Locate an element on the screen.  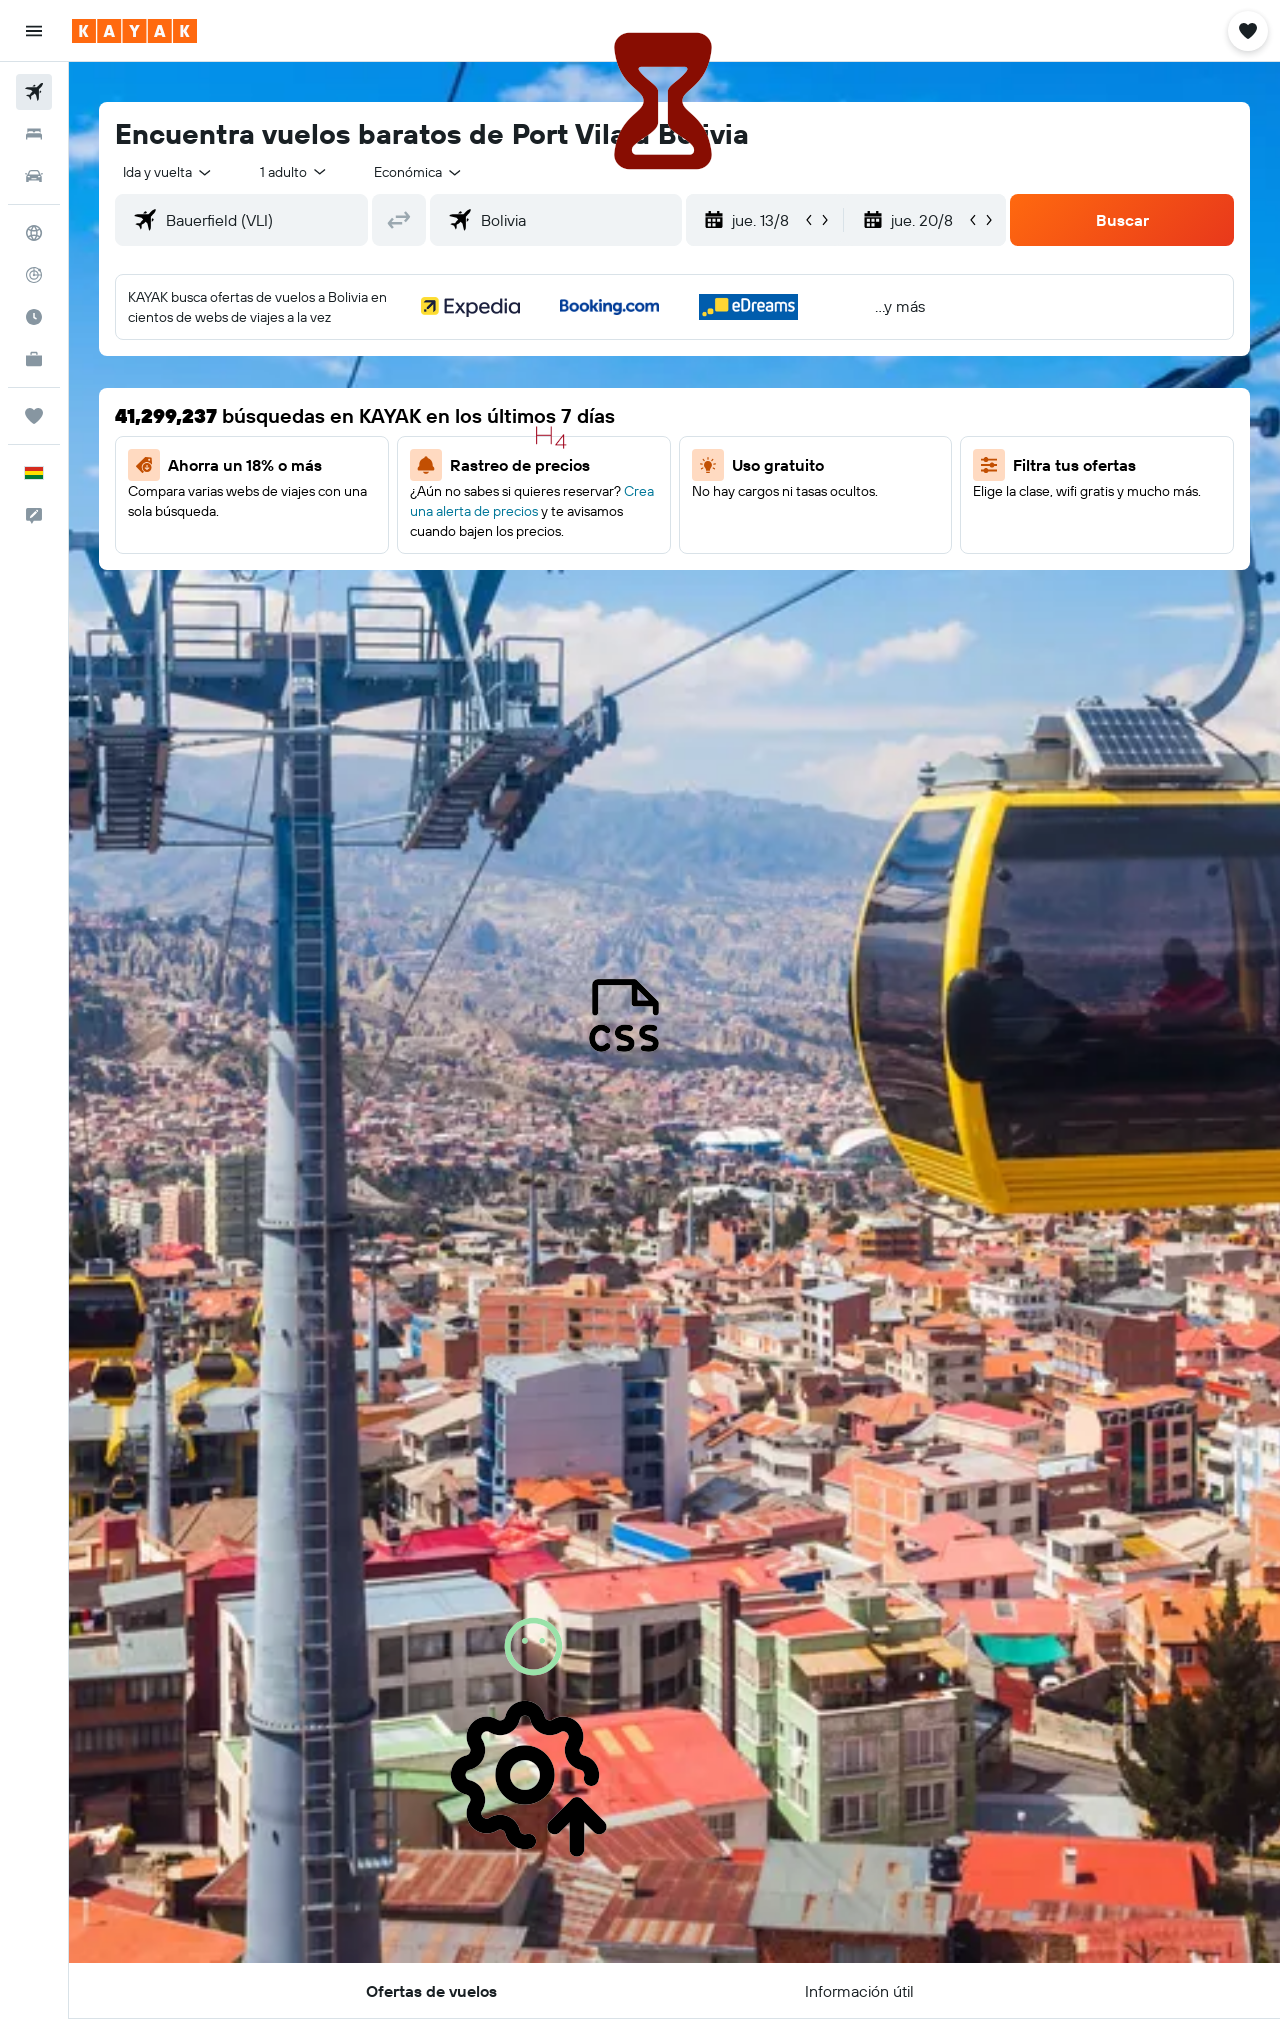
view or open a CSS stylesheet file is located at coordinates (625, 1018).